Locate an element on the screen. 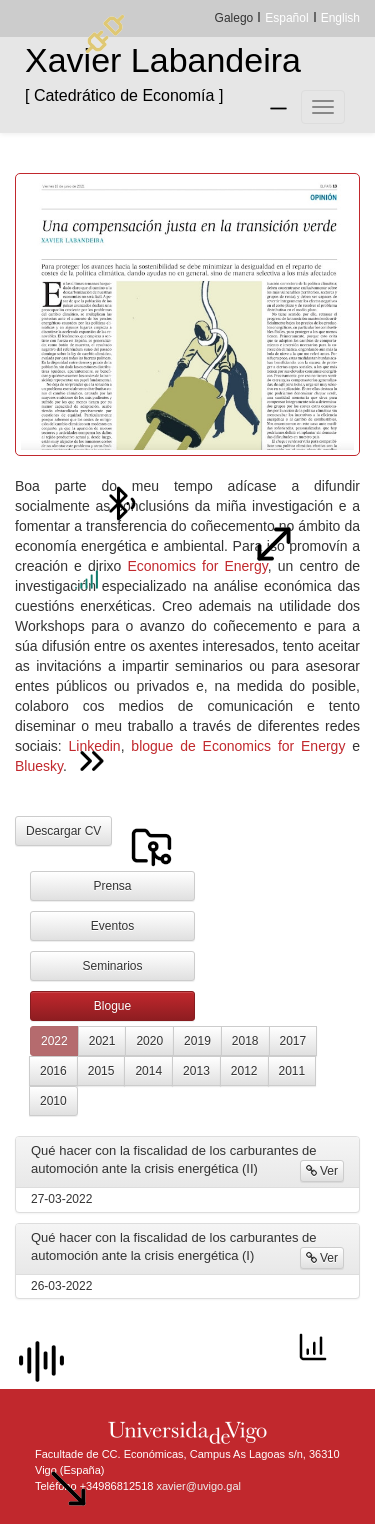 The height and width of the screenshot is (1524, 375). indicates cellular or network signal strength is located at coordinates (86, 579).